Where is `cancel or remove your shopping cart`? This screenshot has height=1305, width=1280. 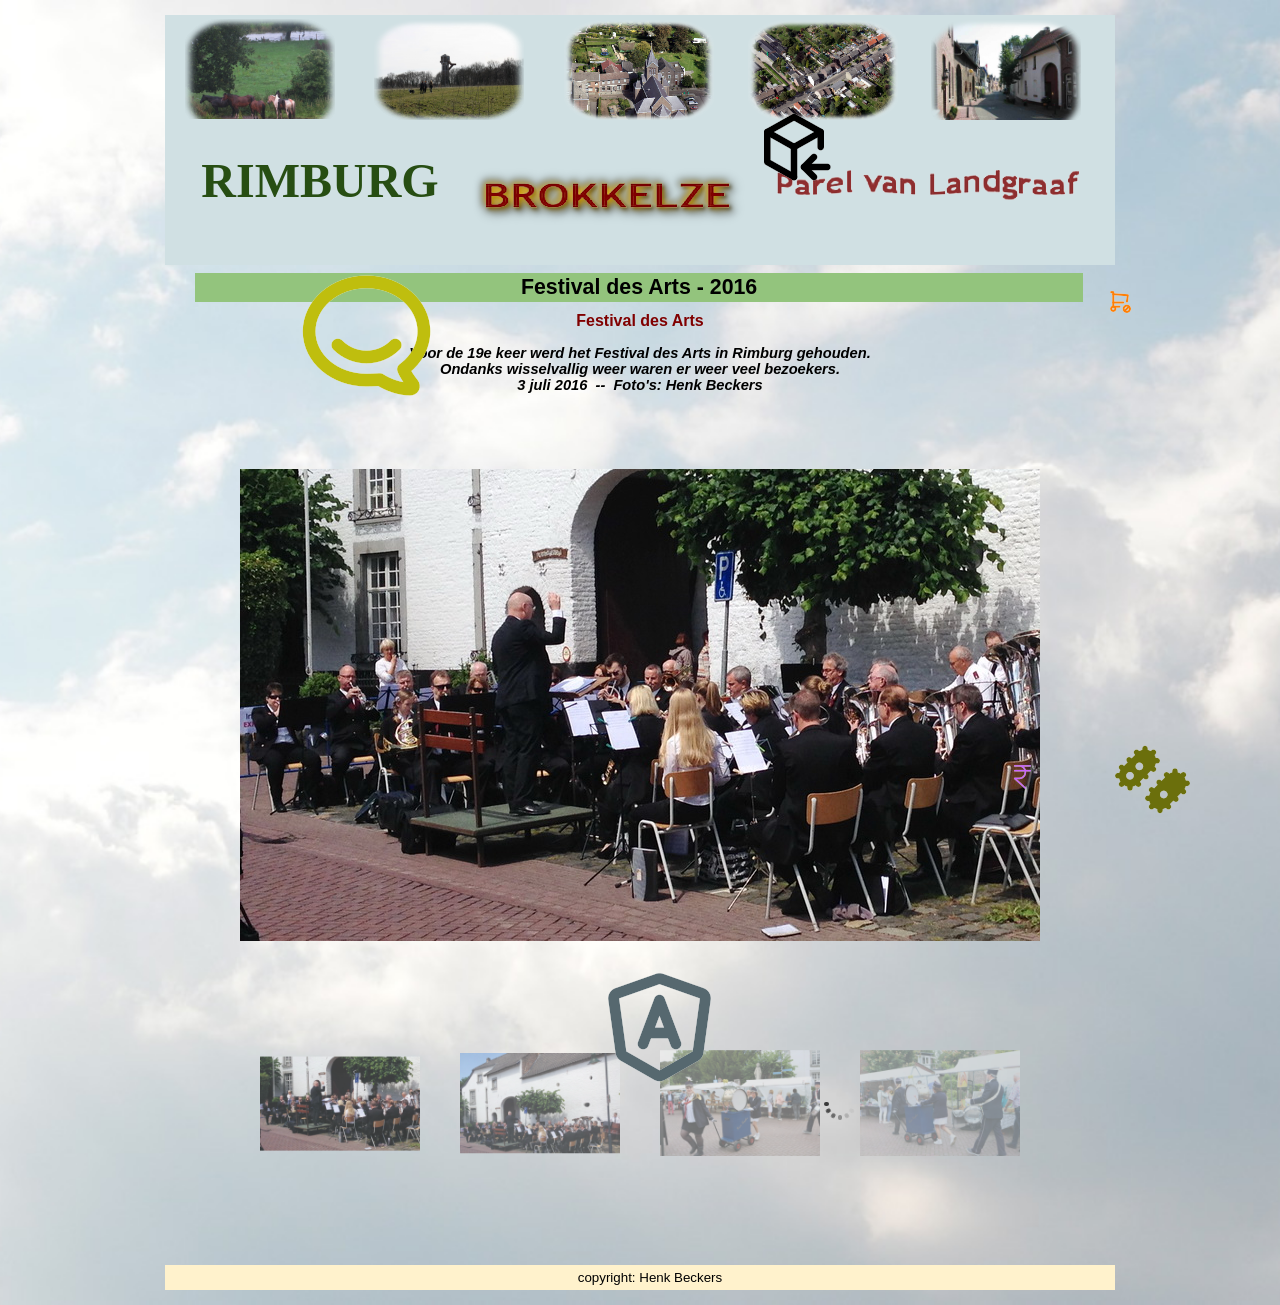
cancel or remove your shopping cart is located at coordinates (1119, 301).